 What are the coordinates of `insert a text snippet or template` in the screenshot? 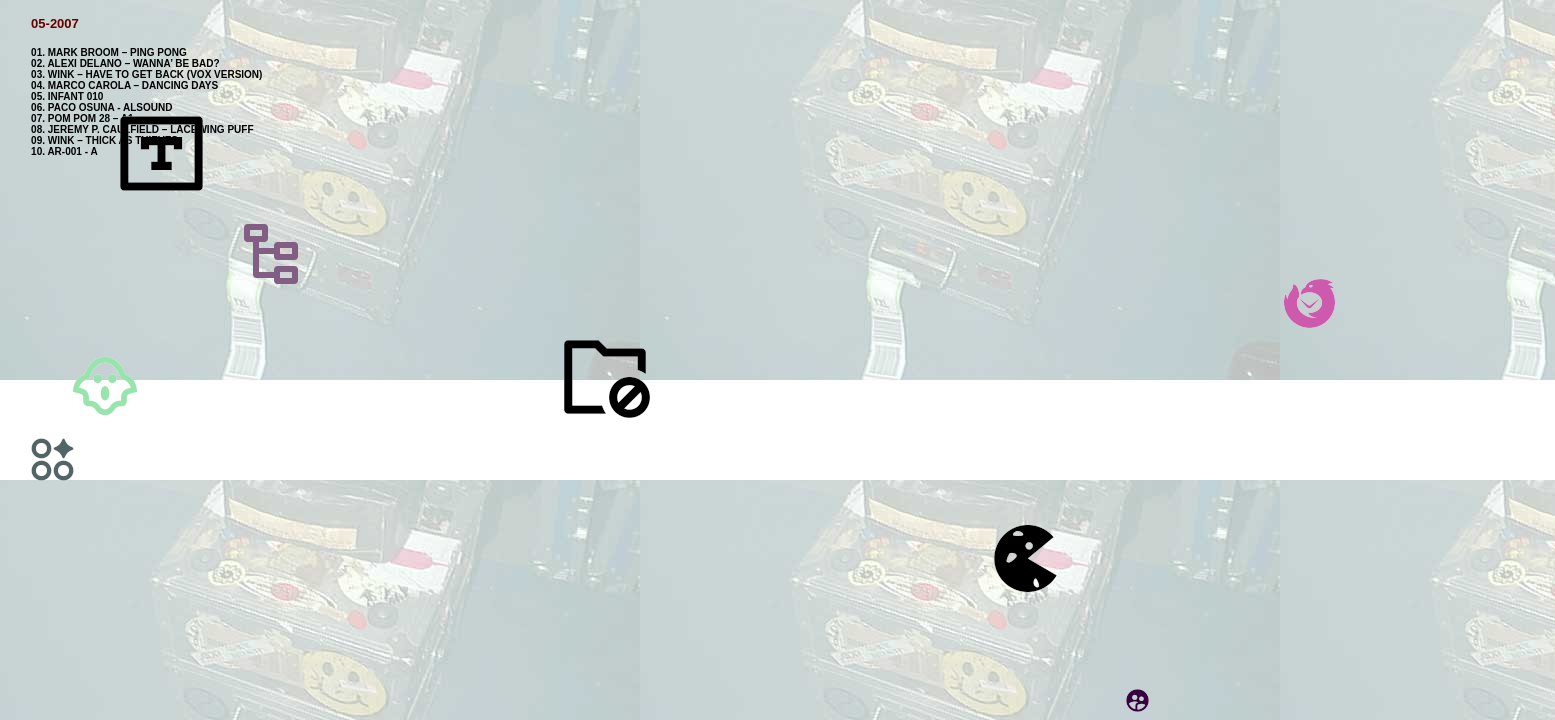 It's located at (161, 153).